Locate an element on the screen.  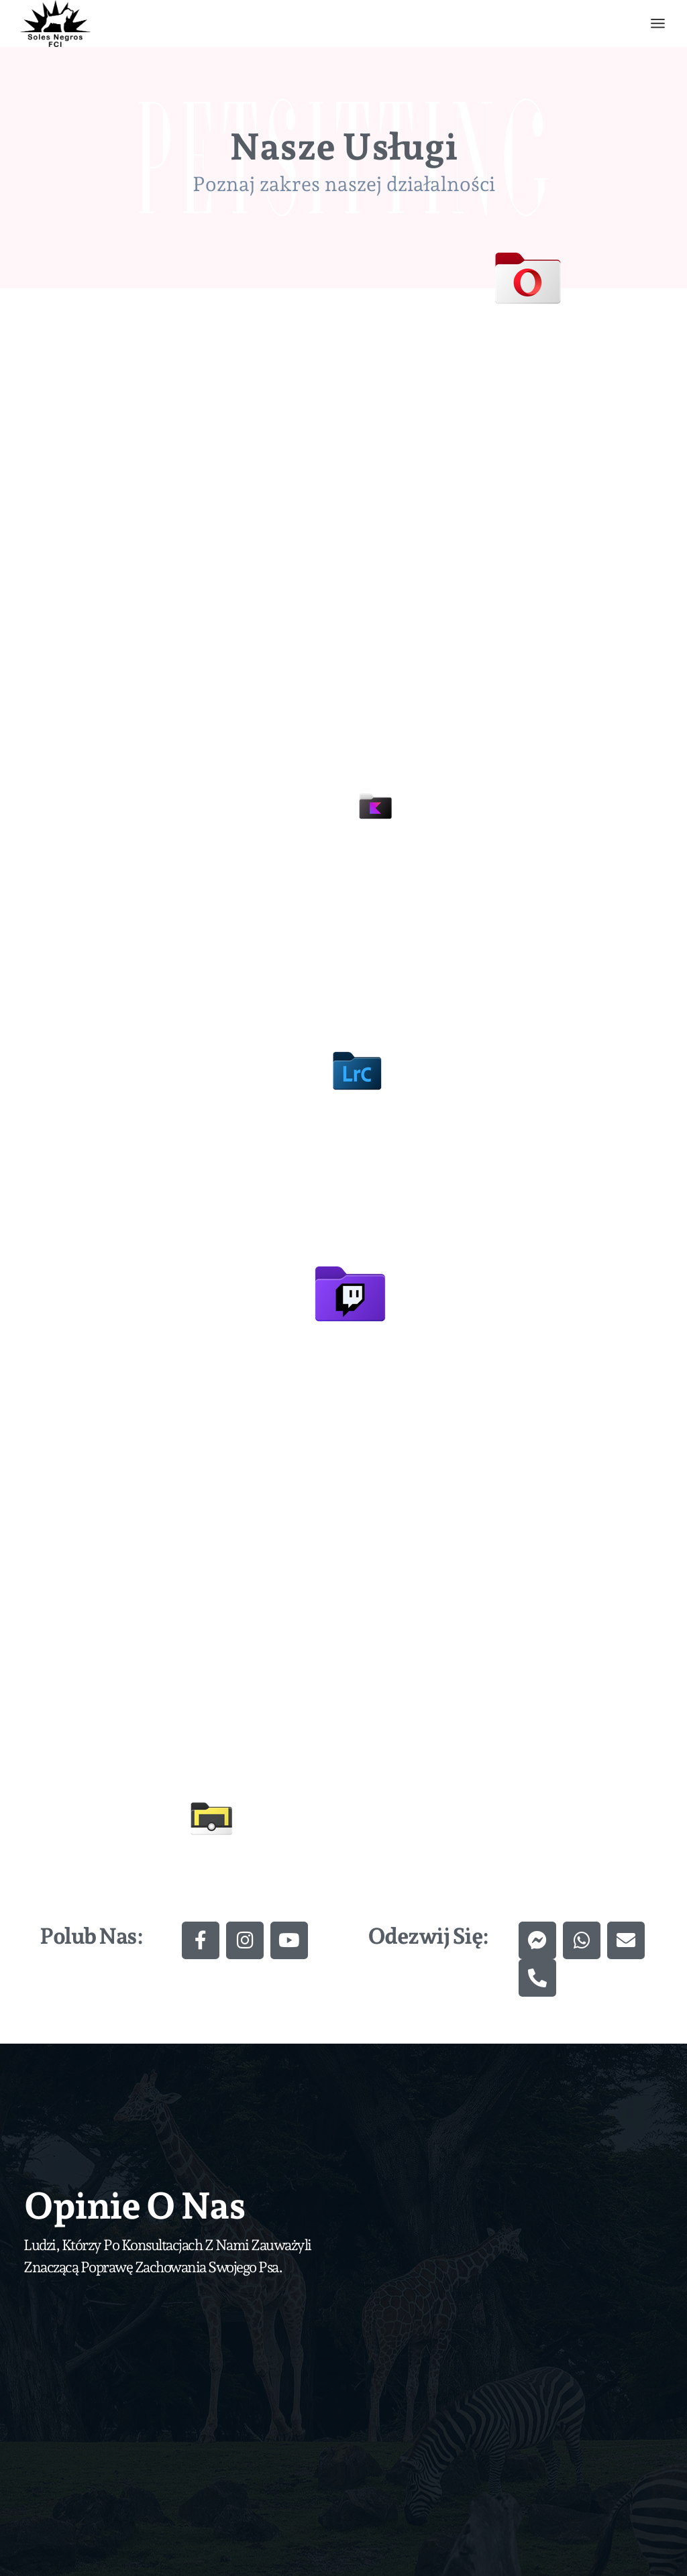
open folder containing Twitch-related files is located at coordinates (350, 1295).